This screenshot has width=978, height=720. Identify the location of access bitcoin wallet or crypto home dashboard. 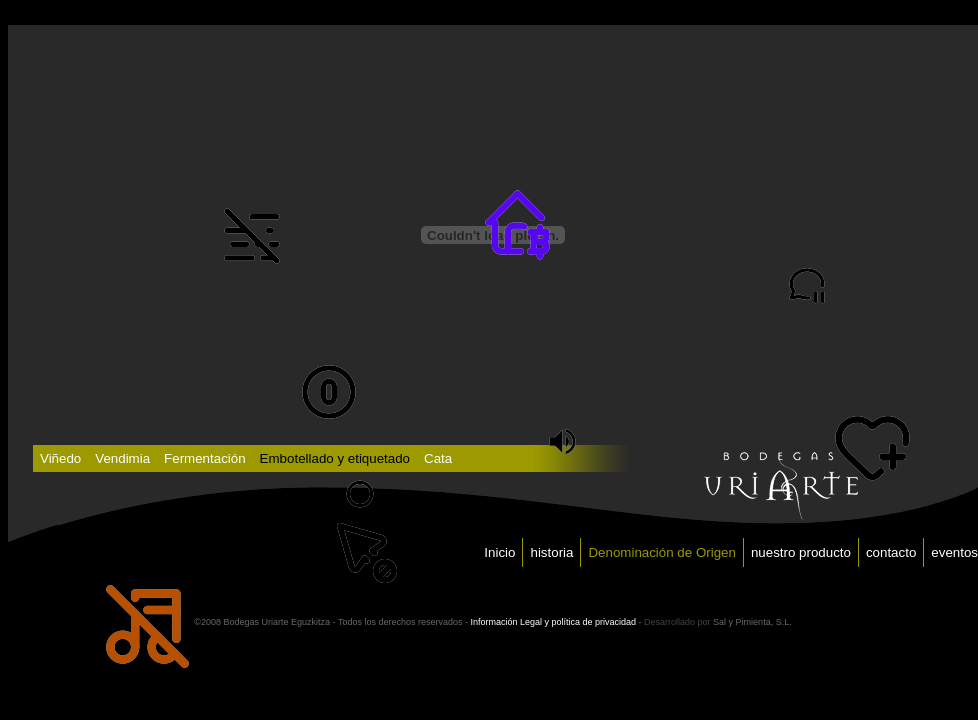
(517, 222).